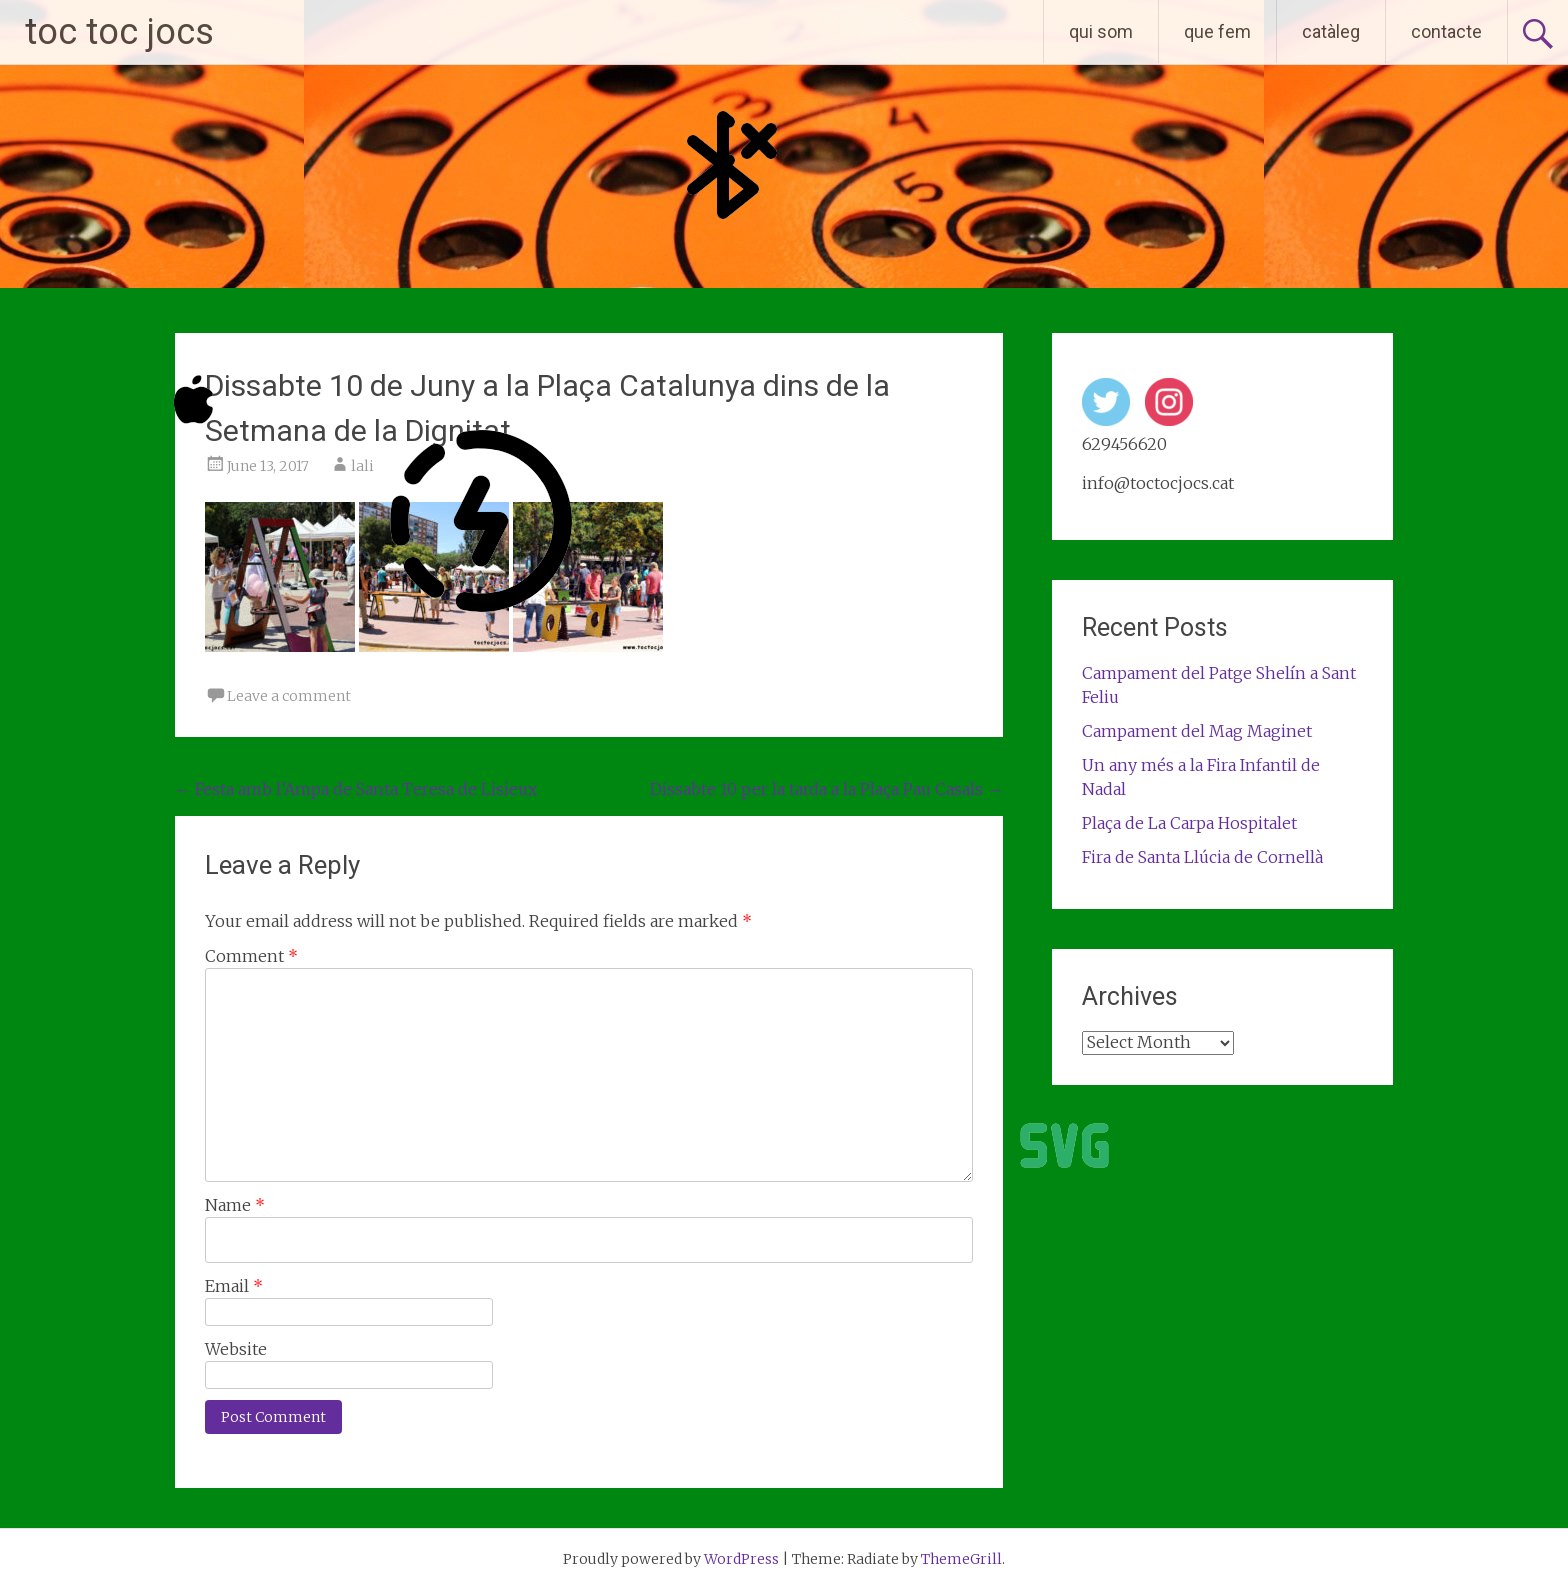 The height and width of the screenshot is (1590, 1568). What do you see at coordinates (1064, 1145) in the screenshot?
I see `indicates an SVG file format` at bounding box center [1064, 1145].